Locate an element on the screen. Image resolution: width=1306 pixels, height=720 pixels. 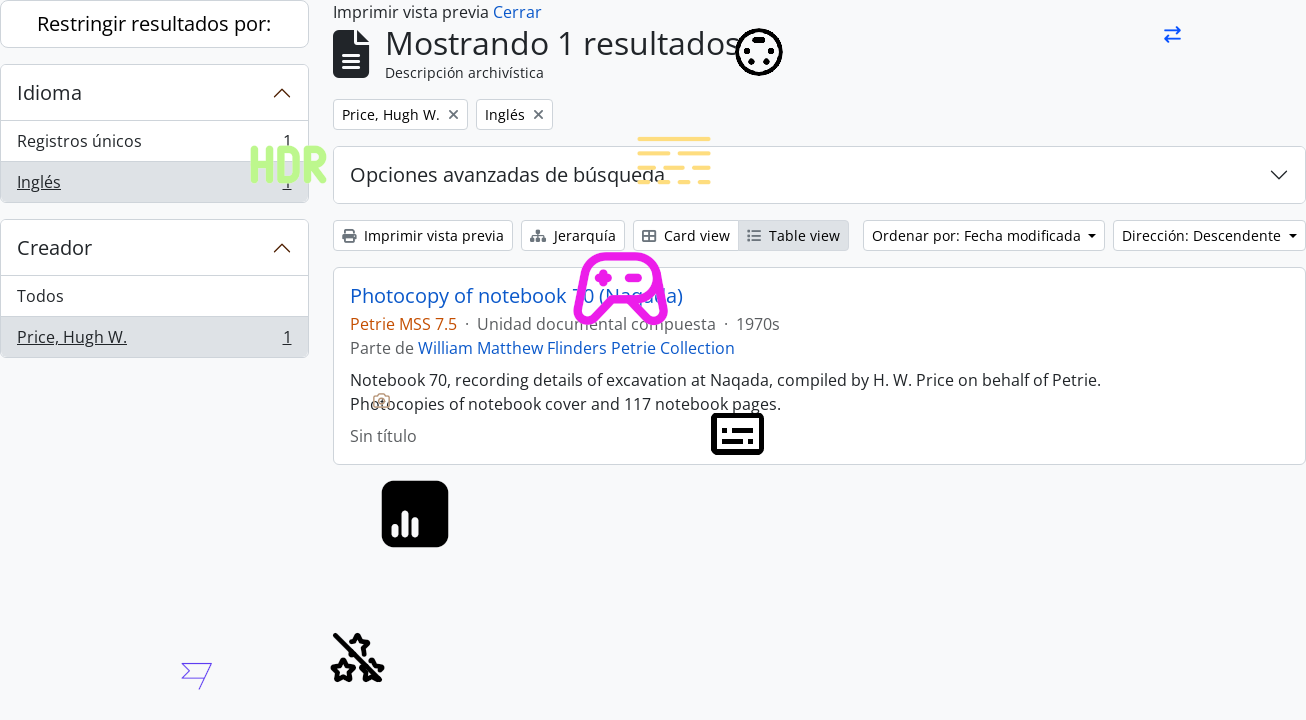
toggle HDR mode for photos or video is located at coordinates (288, 164).